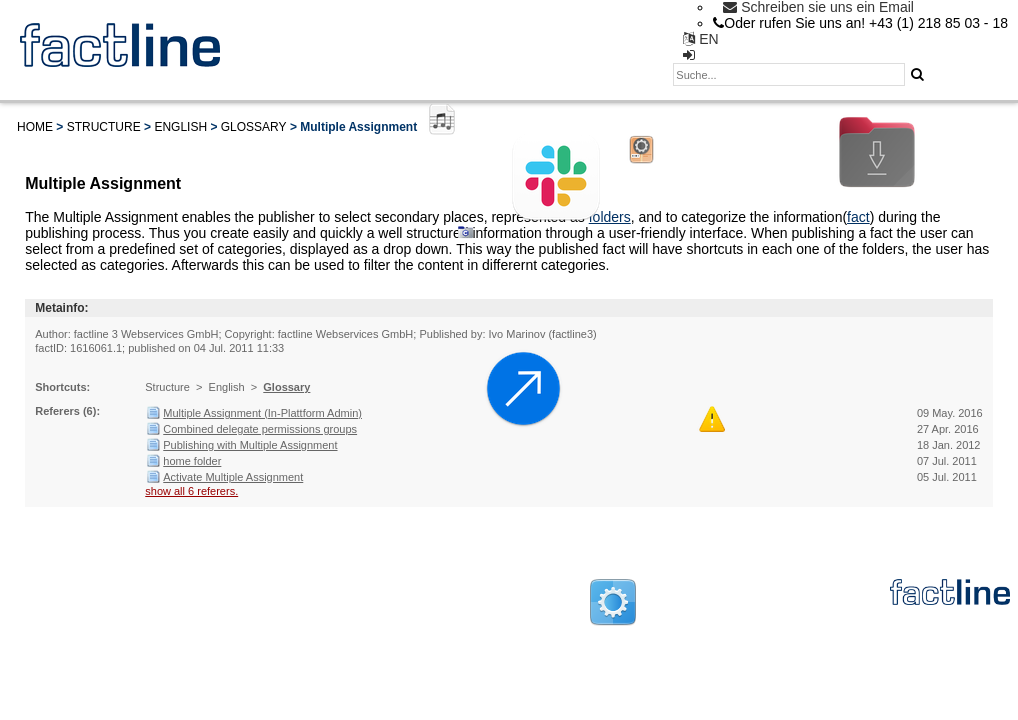 This screenshot has width=1018, height=720. I want to click on open folder containing C programming files, so click(465, 232).